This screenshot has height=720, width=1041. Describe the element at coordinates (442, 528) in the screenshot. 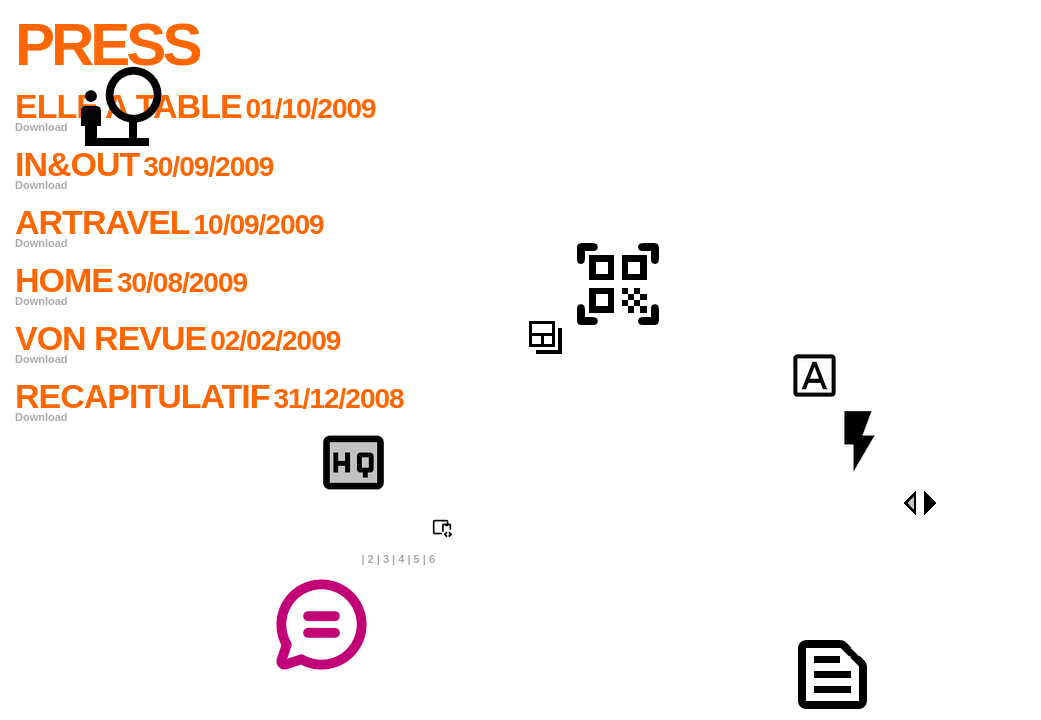

I see `access developer tools across devices` at that location.